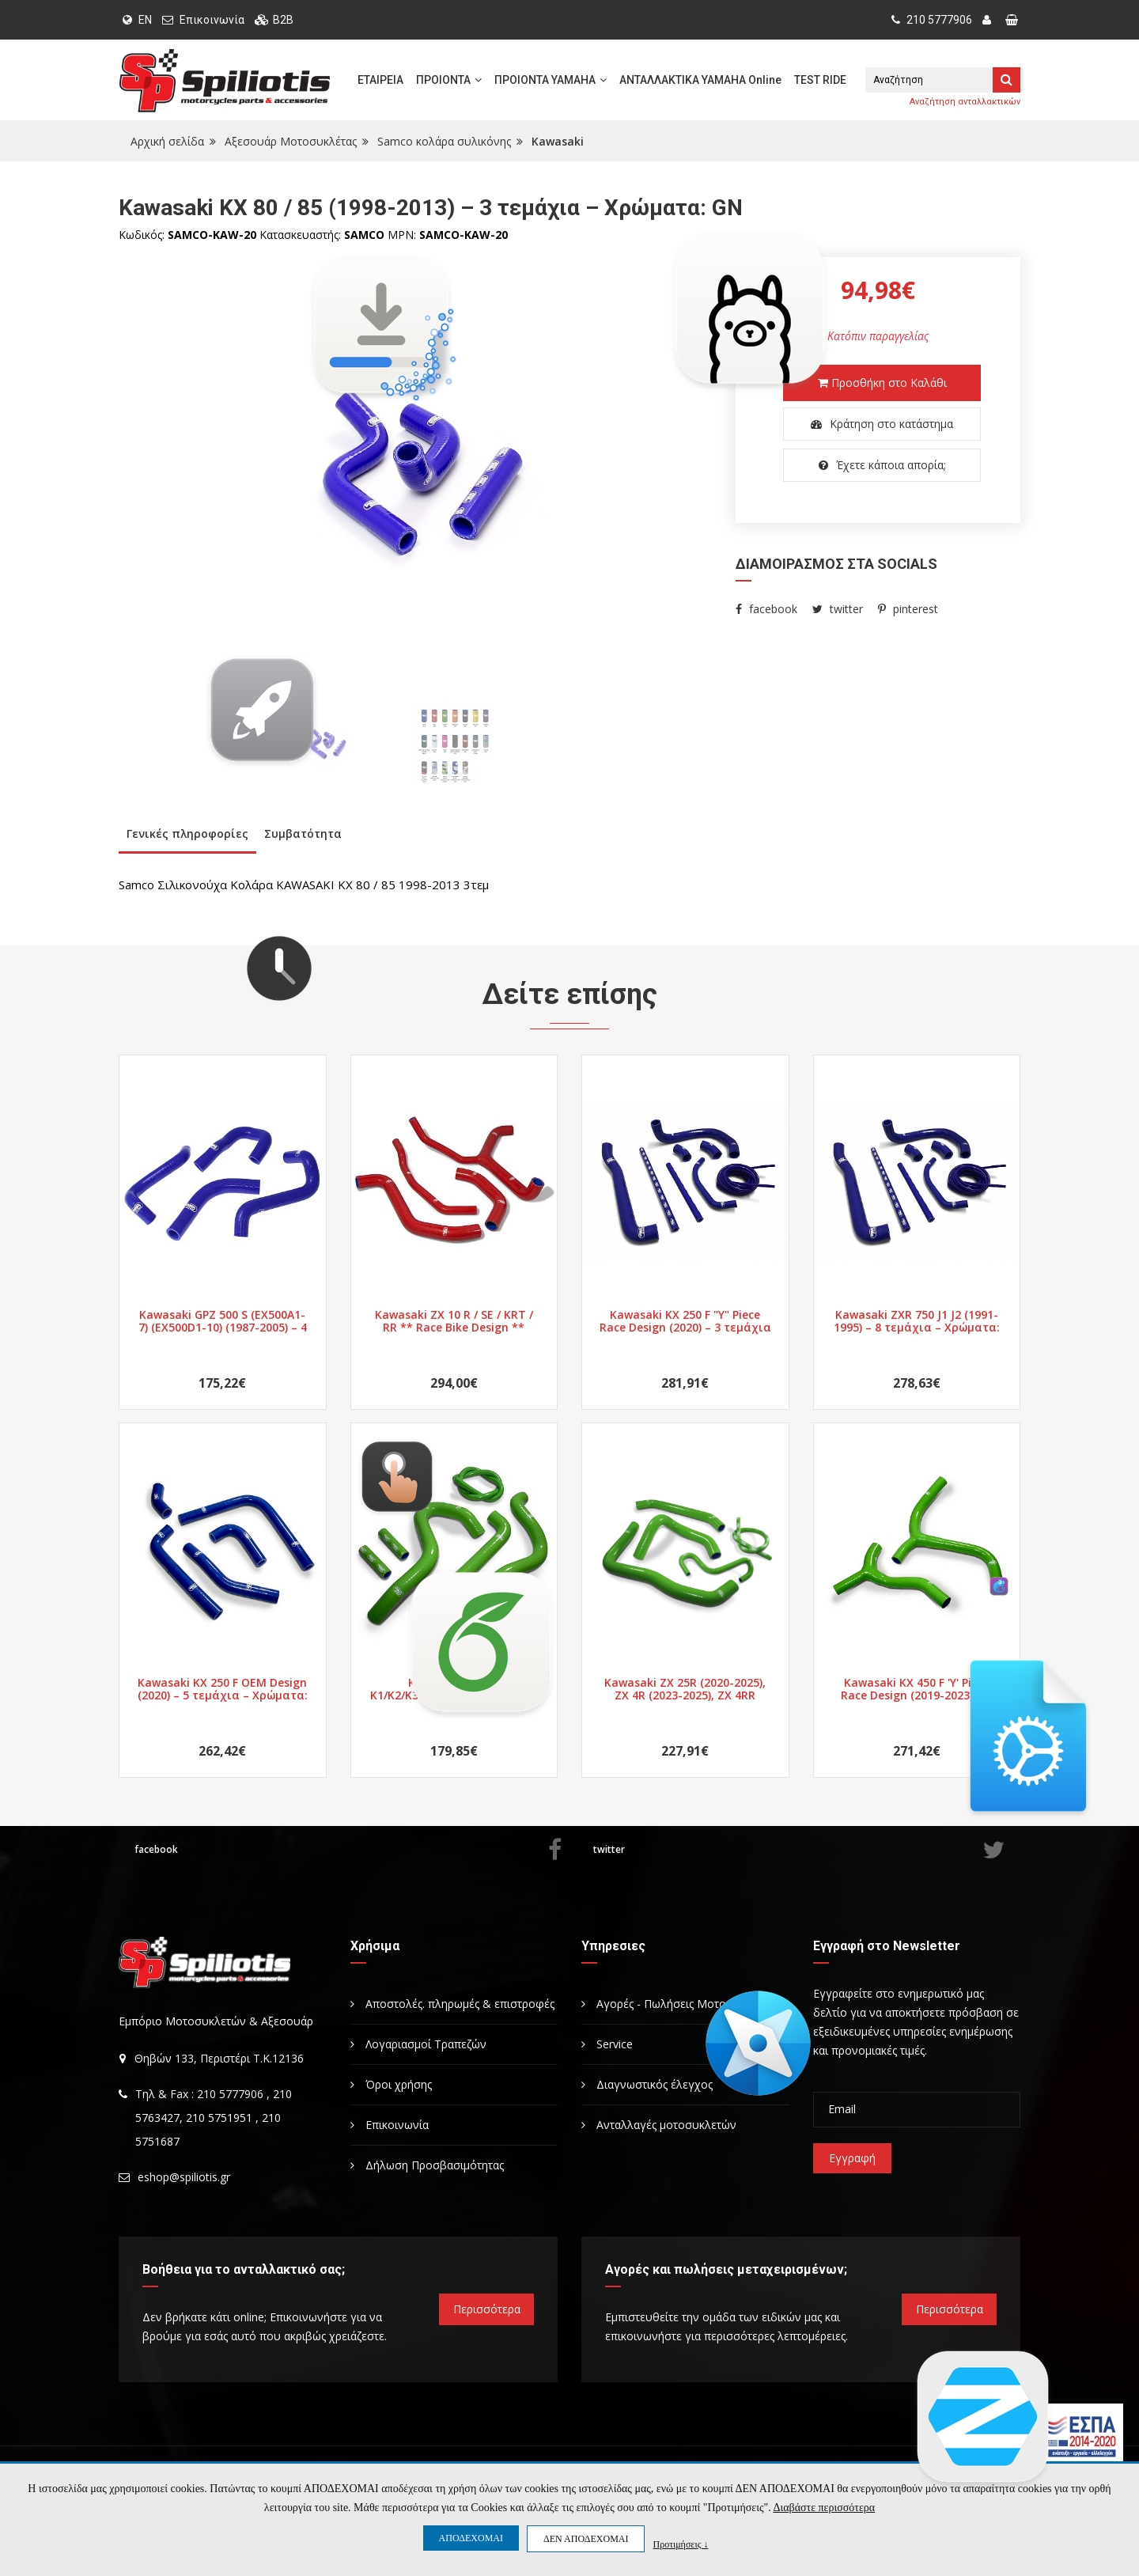 This screenshot has height=2576, width=1139. I want to click on launch setup wizard or installation assistant, so click(758, 2043).